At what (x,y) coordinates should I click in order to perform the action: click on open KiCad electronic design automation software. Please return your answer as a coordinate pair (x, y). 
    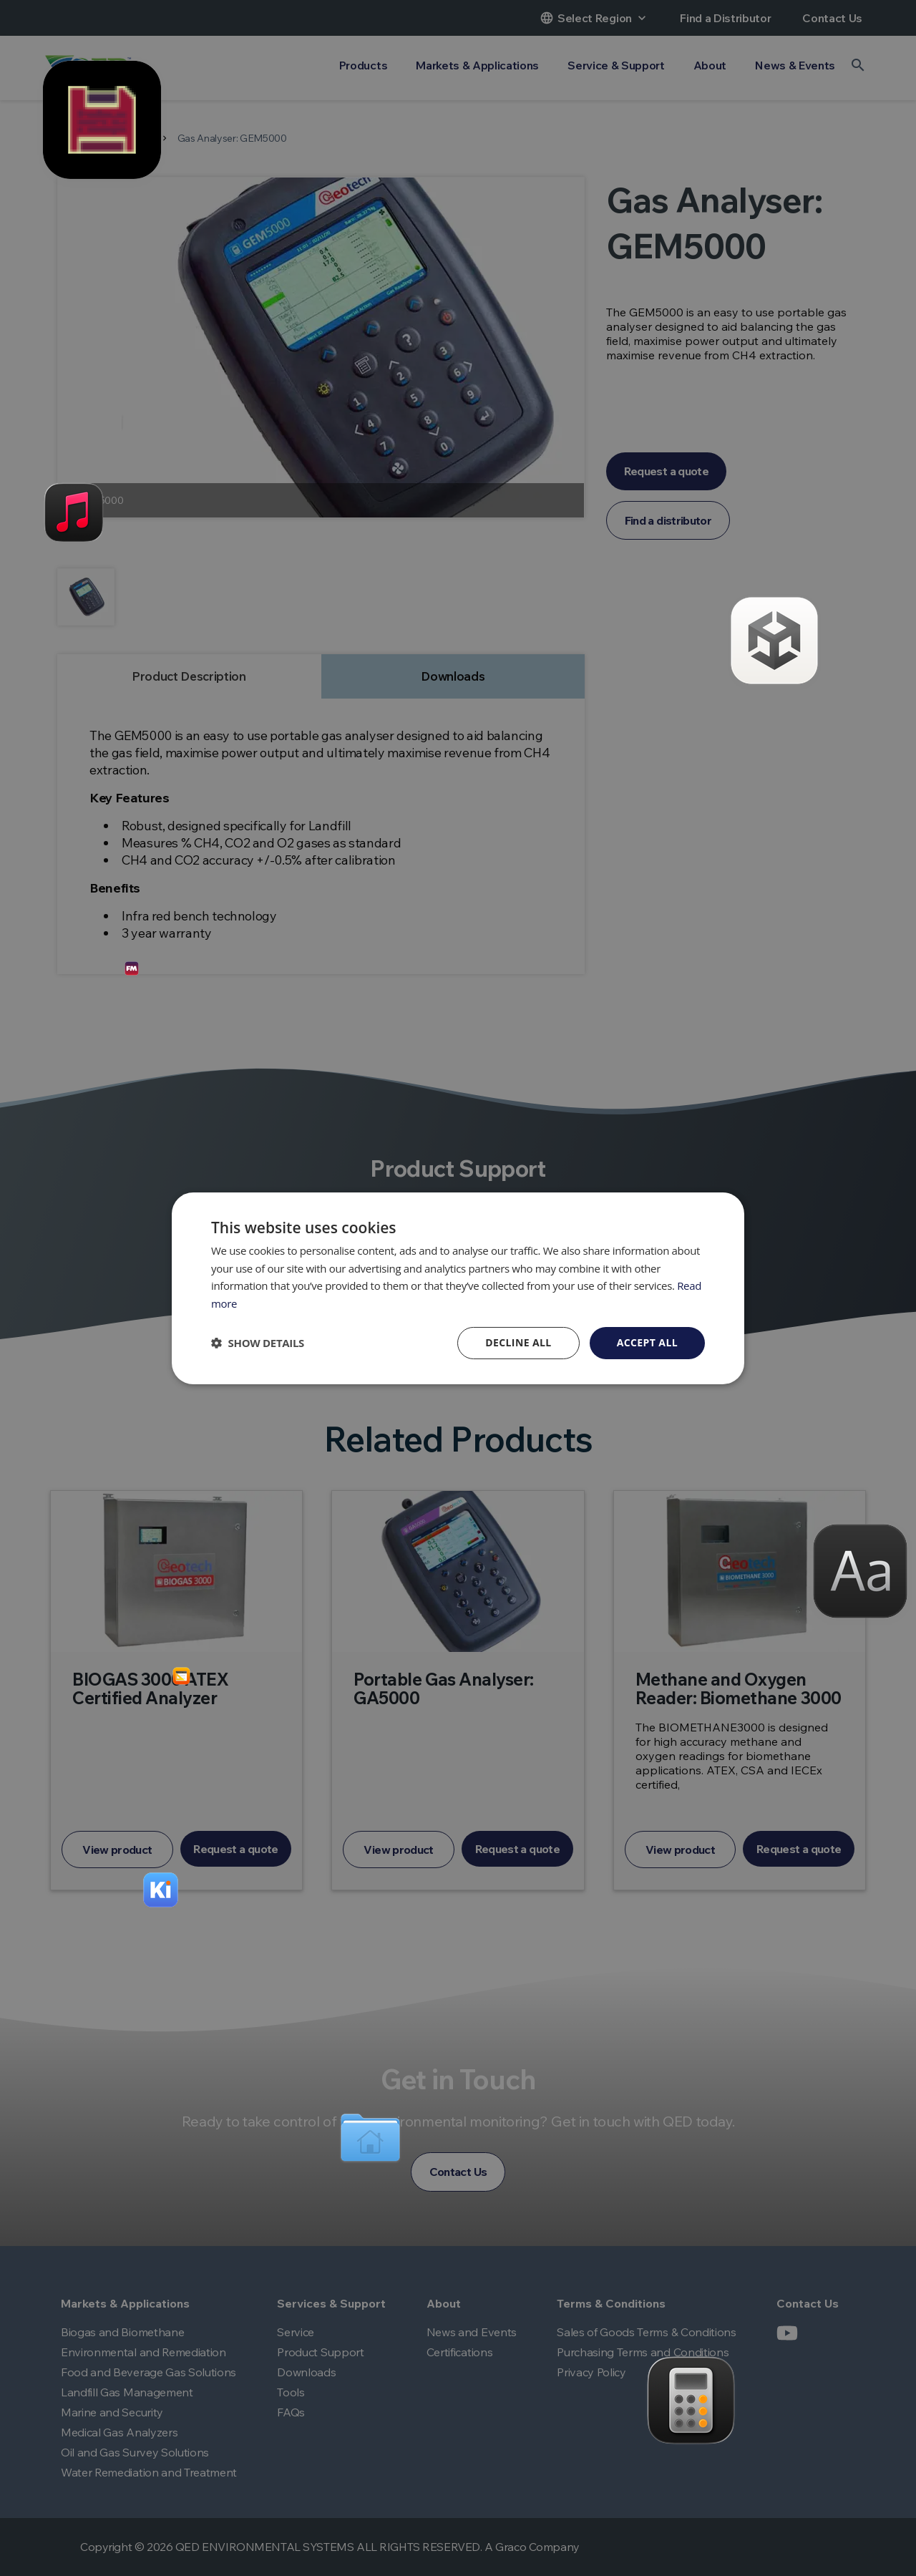
    Looking at the image, I should click on (160, 1890).